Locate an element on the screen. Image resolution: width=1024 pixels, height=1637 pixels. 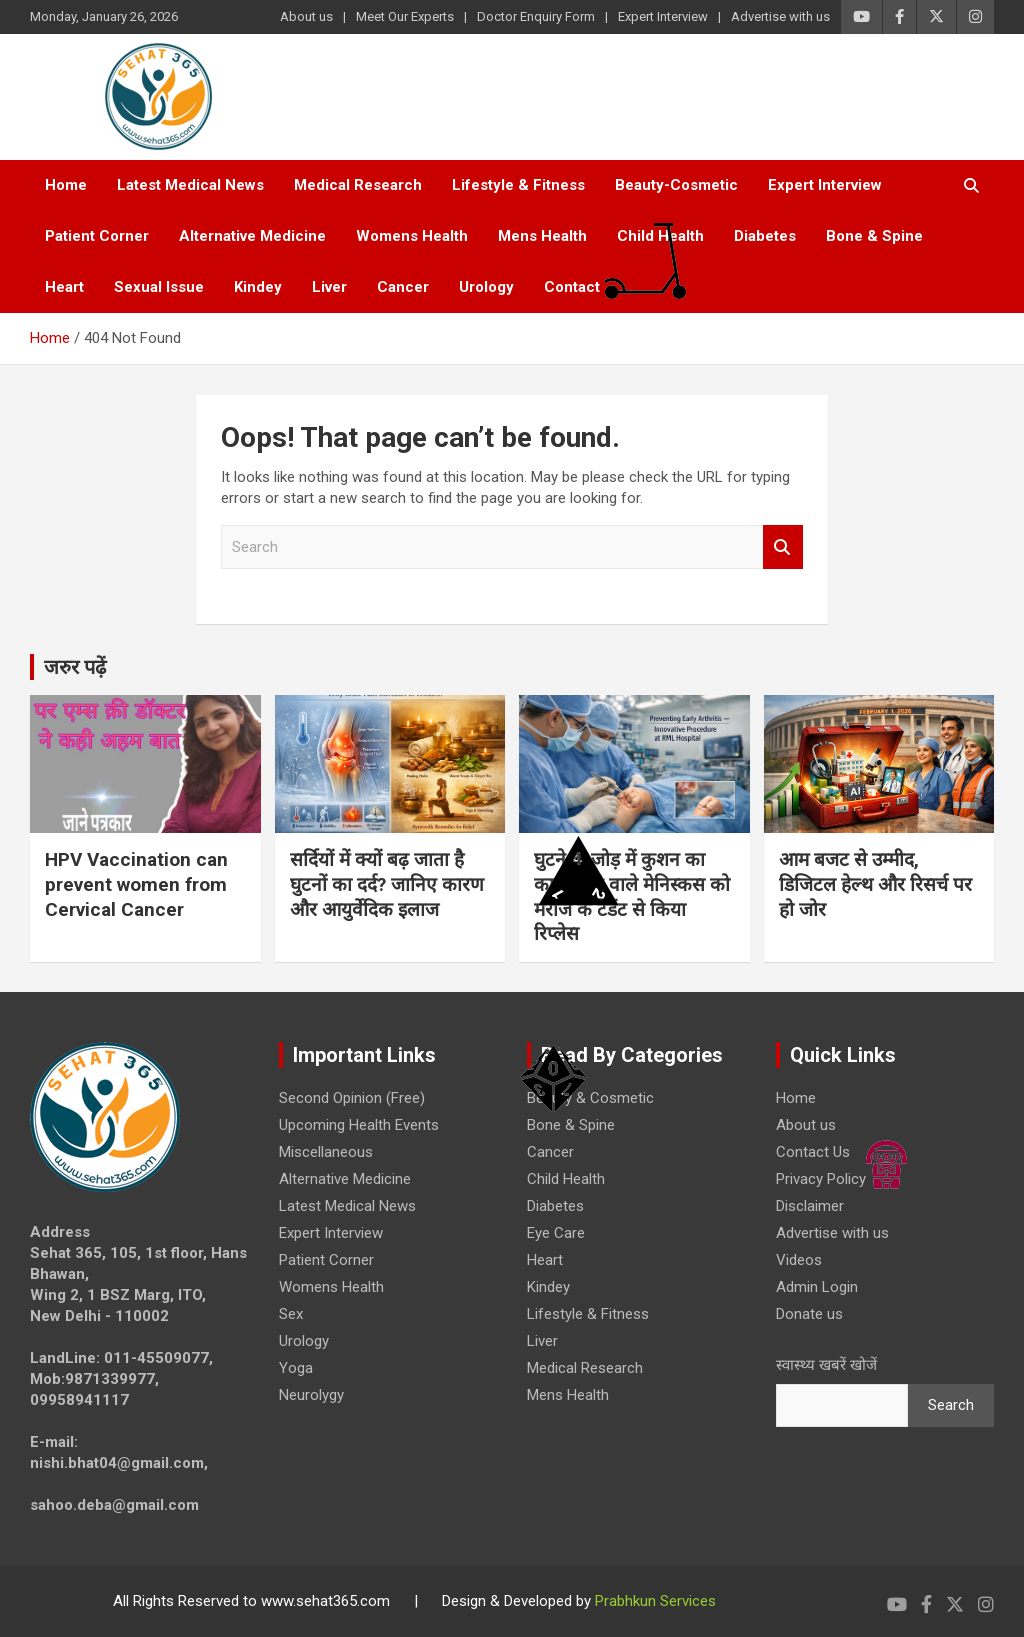
select a 10-sided die for rolling is located at coordinates (553, 1078).